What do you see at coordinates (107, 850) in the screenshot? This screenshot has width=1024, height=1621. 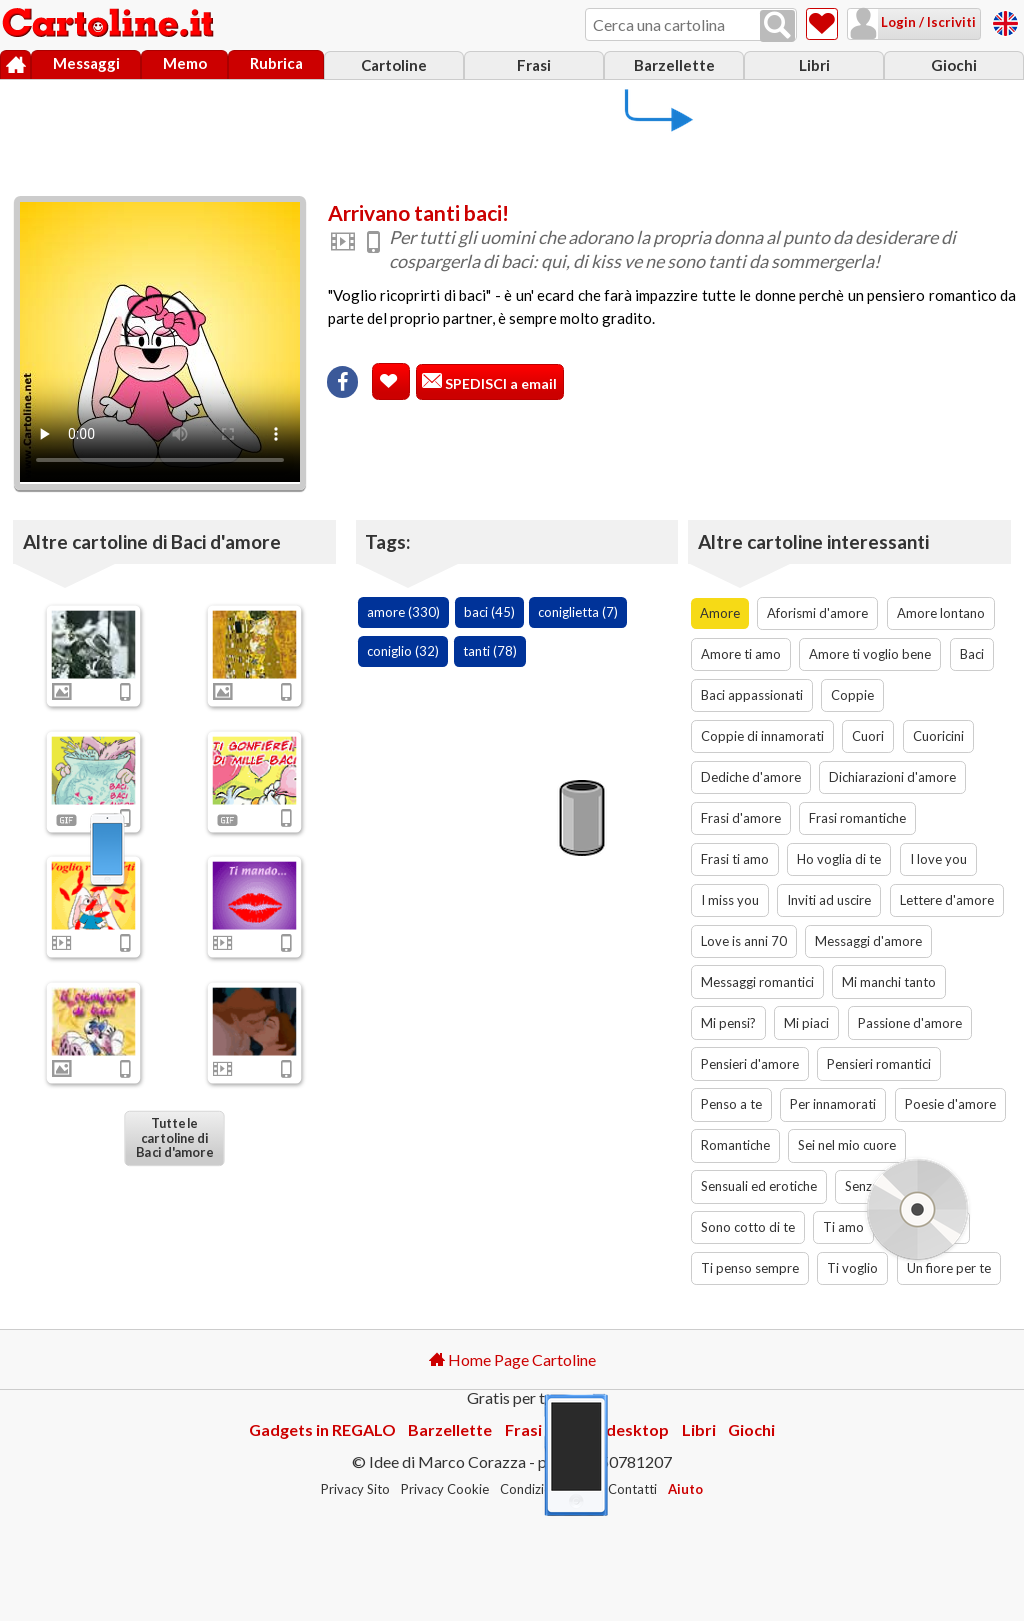 I see `iPod Touch device connected` at bounding box center [107, 850].